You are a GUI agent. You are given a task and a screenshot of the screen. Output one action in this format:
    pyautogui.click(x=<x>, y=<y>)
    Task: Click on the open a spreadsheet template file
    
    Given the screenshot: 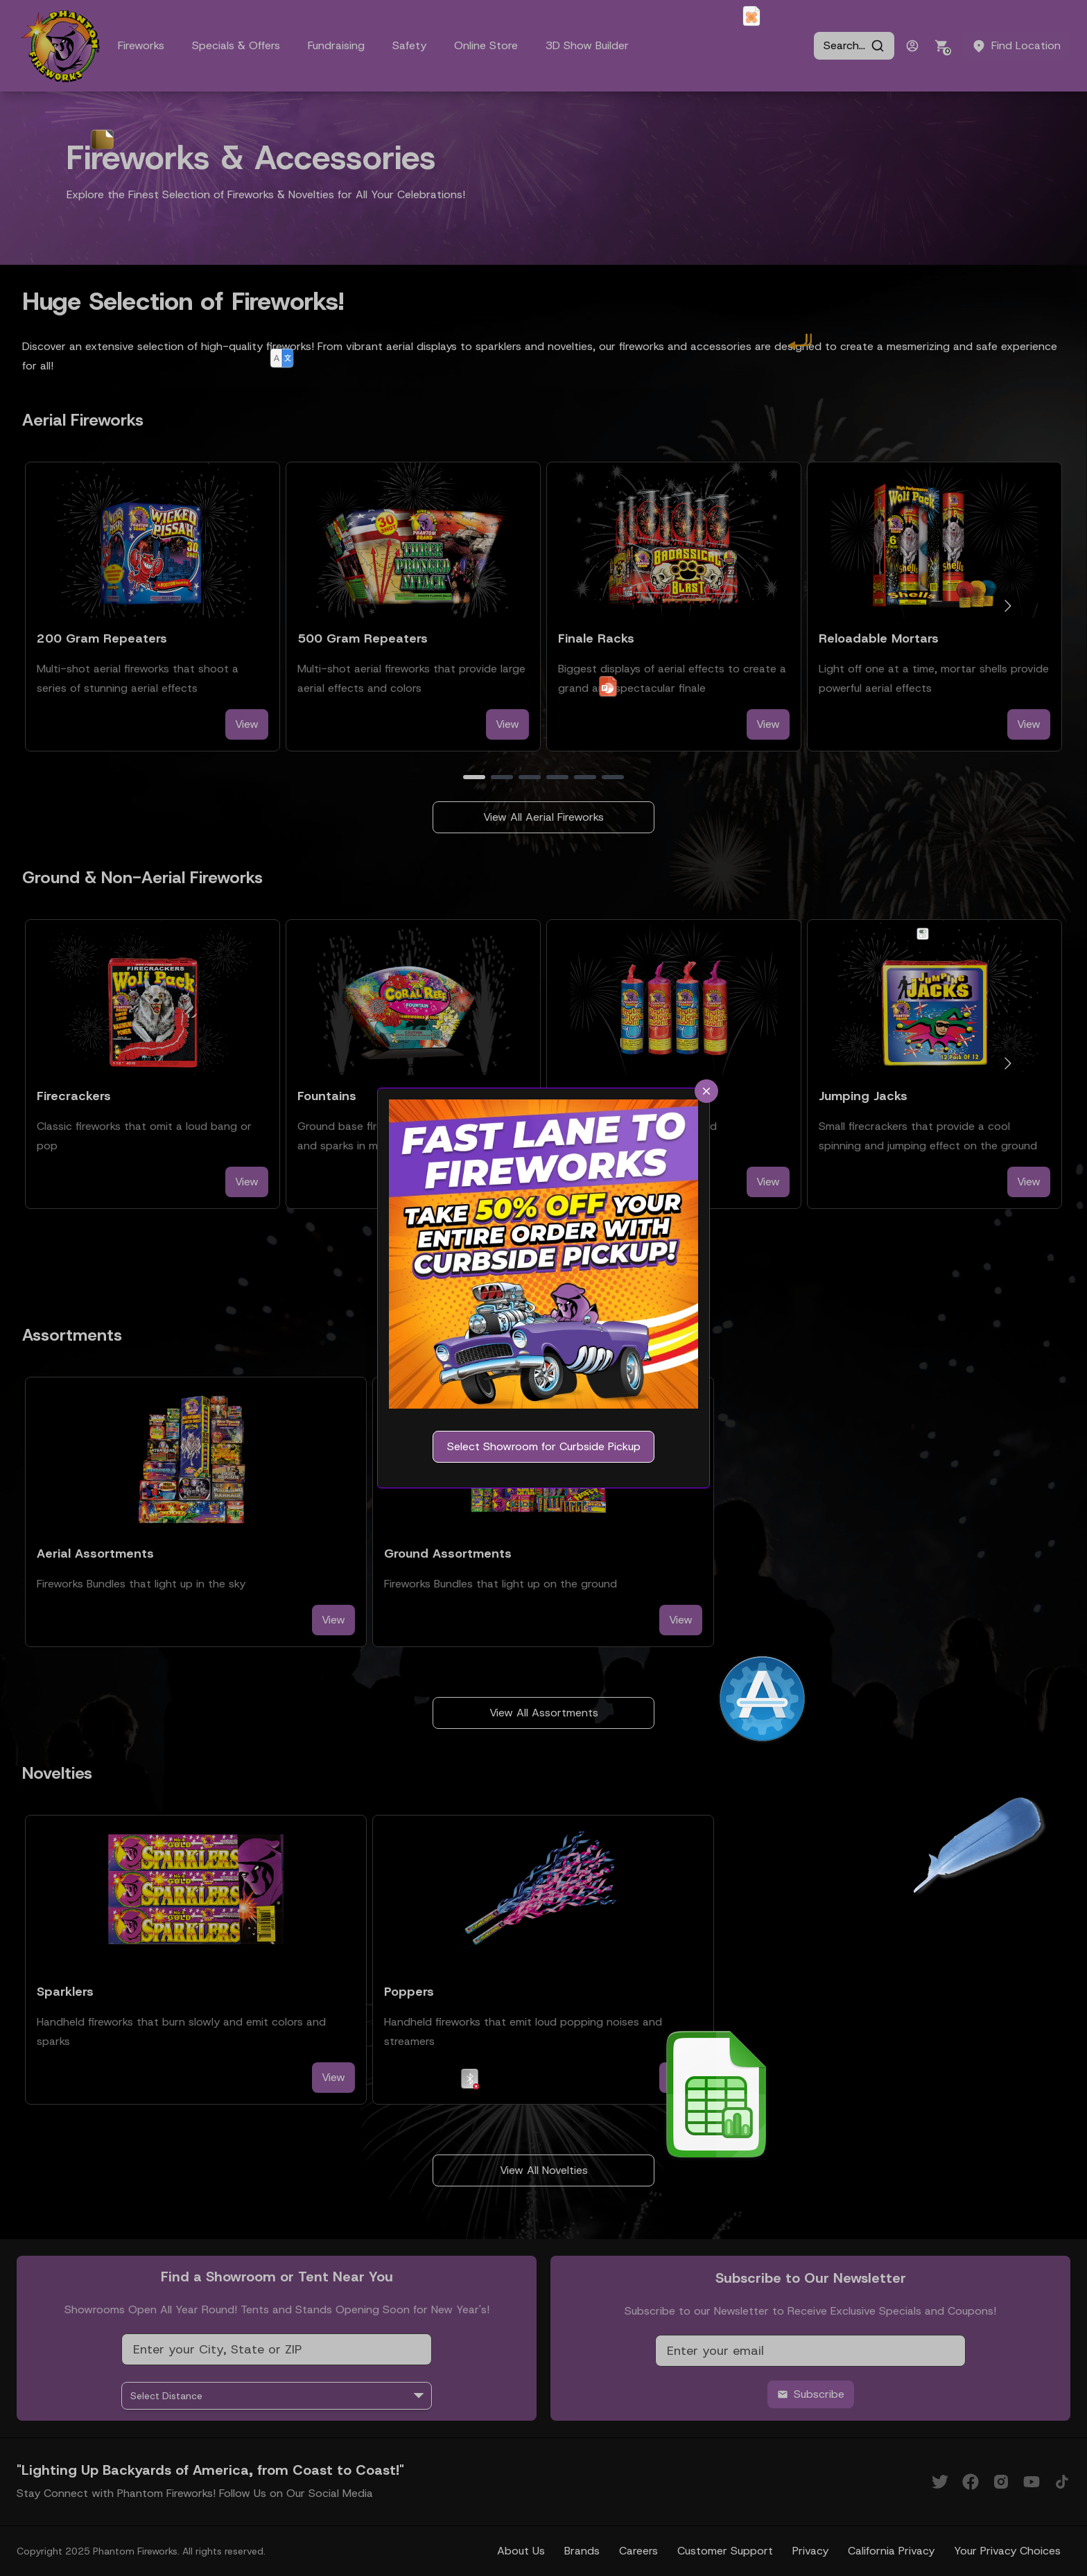 What is the action you would take?
    pyautogui.click(x=716, y=2094)
    